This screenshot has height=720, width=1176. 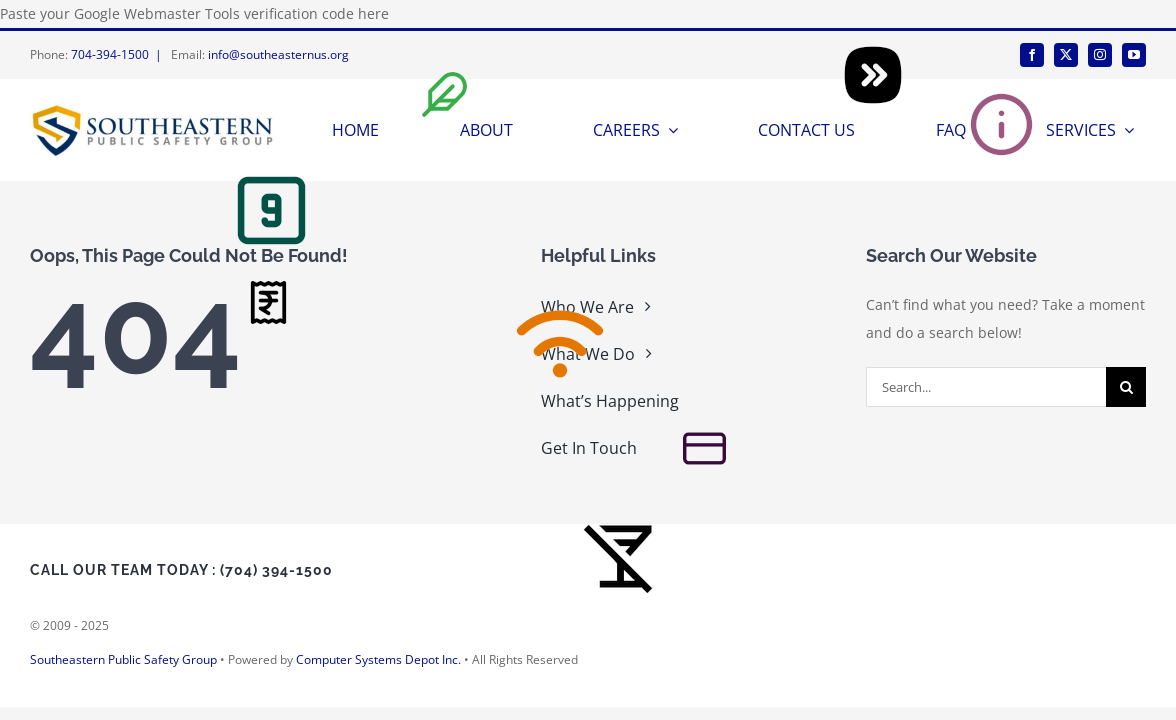 What do you see at coordinates (1001, 124) in the screenshot?
I see `view more information or details` at bounding box center [1001, 124].